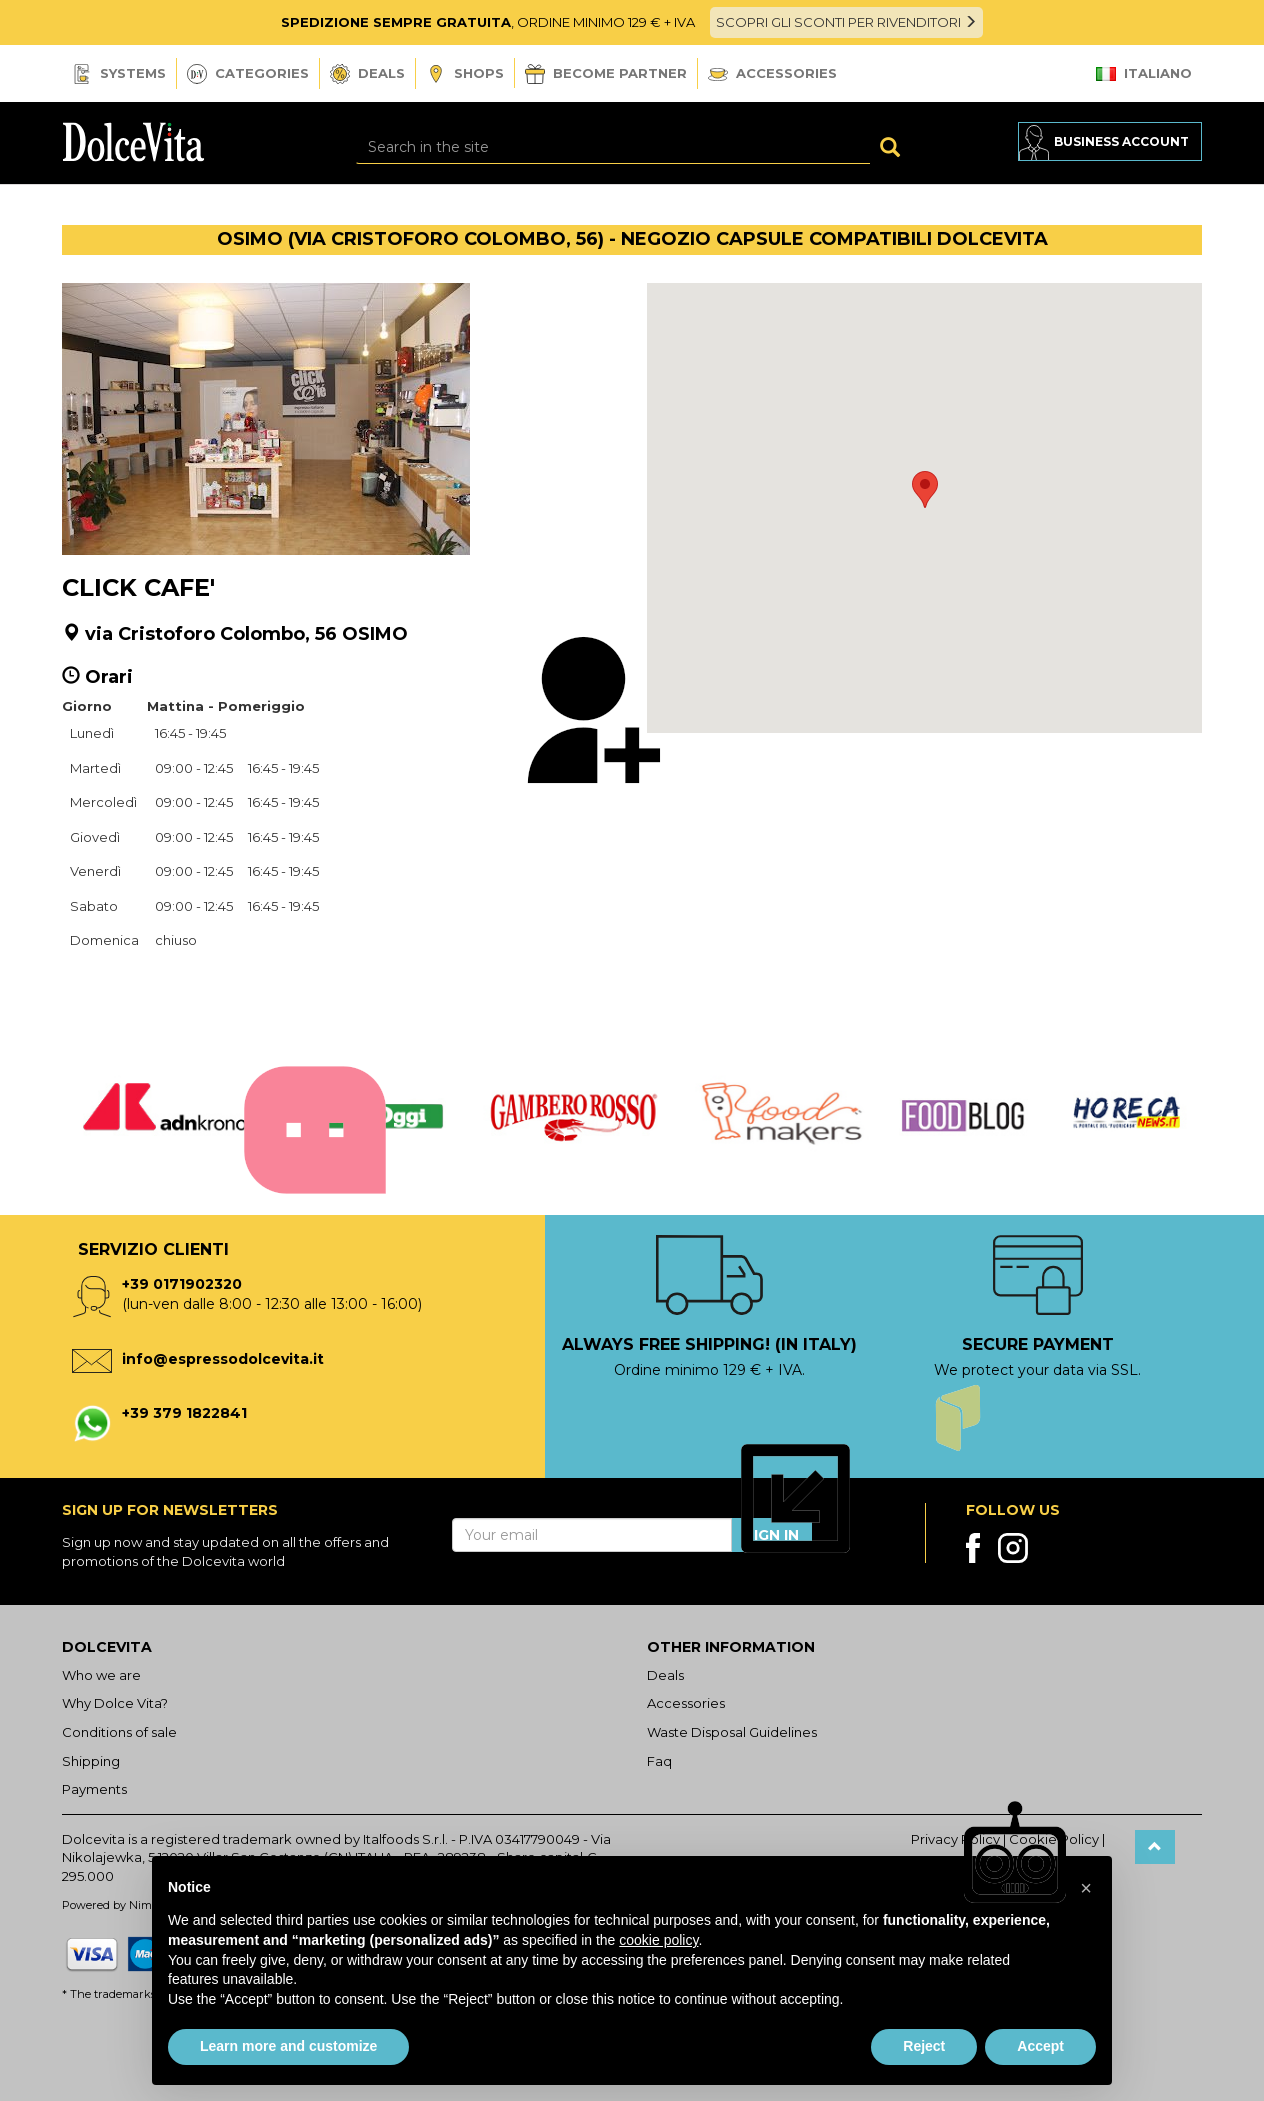 The height and width of the screenshot is (2101, 1264). What do you see at coordinates (315, 1130) in the screenshot?
I see `open messaging or chat app` at bounding box center [315, 1130].